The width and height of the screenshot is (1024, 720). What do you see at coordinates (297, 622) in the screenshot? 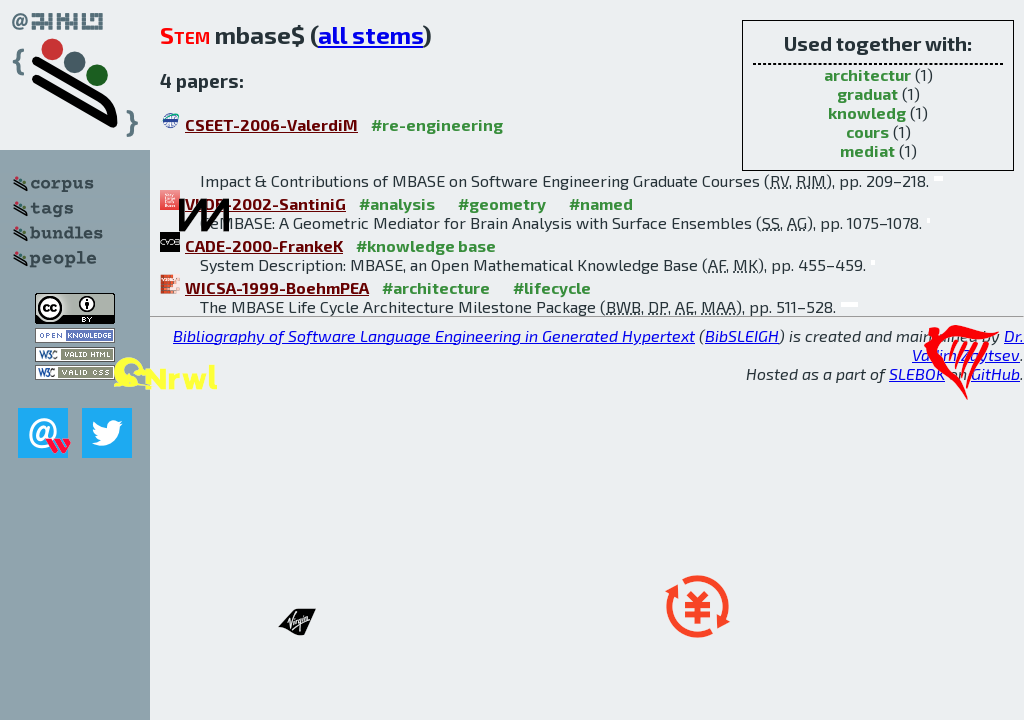
I see `virgin atlantic airline logo` at bounding box center [297, 622].